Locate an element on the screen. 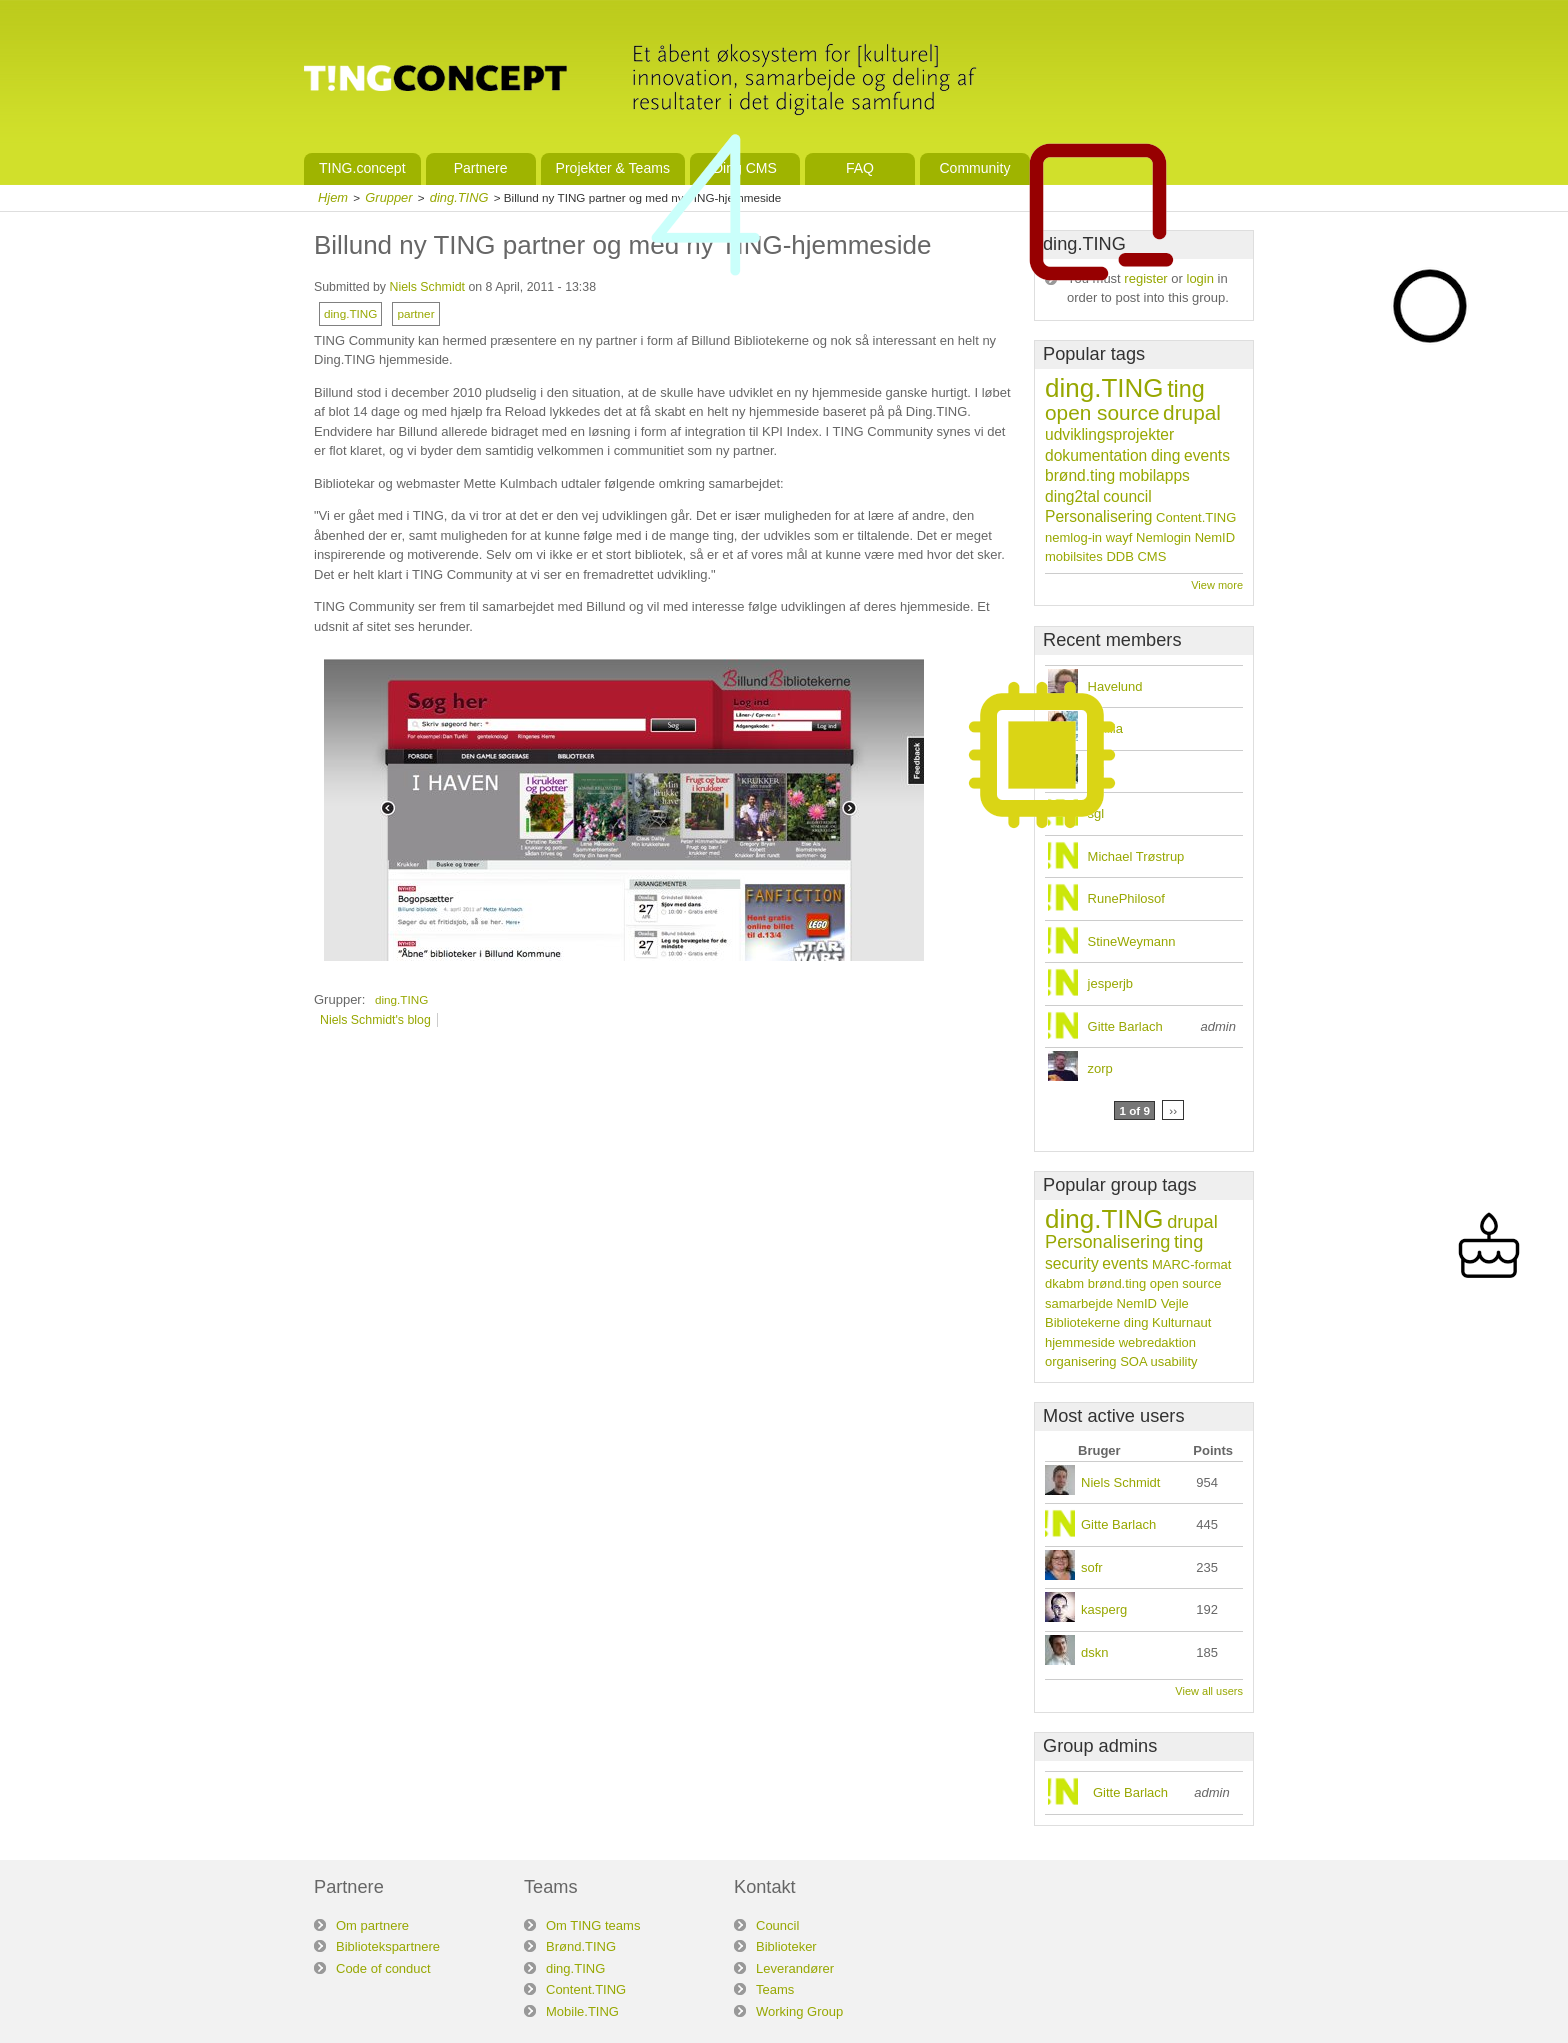  indicates step four in a multi-step process is located at coordinates (709, 205).